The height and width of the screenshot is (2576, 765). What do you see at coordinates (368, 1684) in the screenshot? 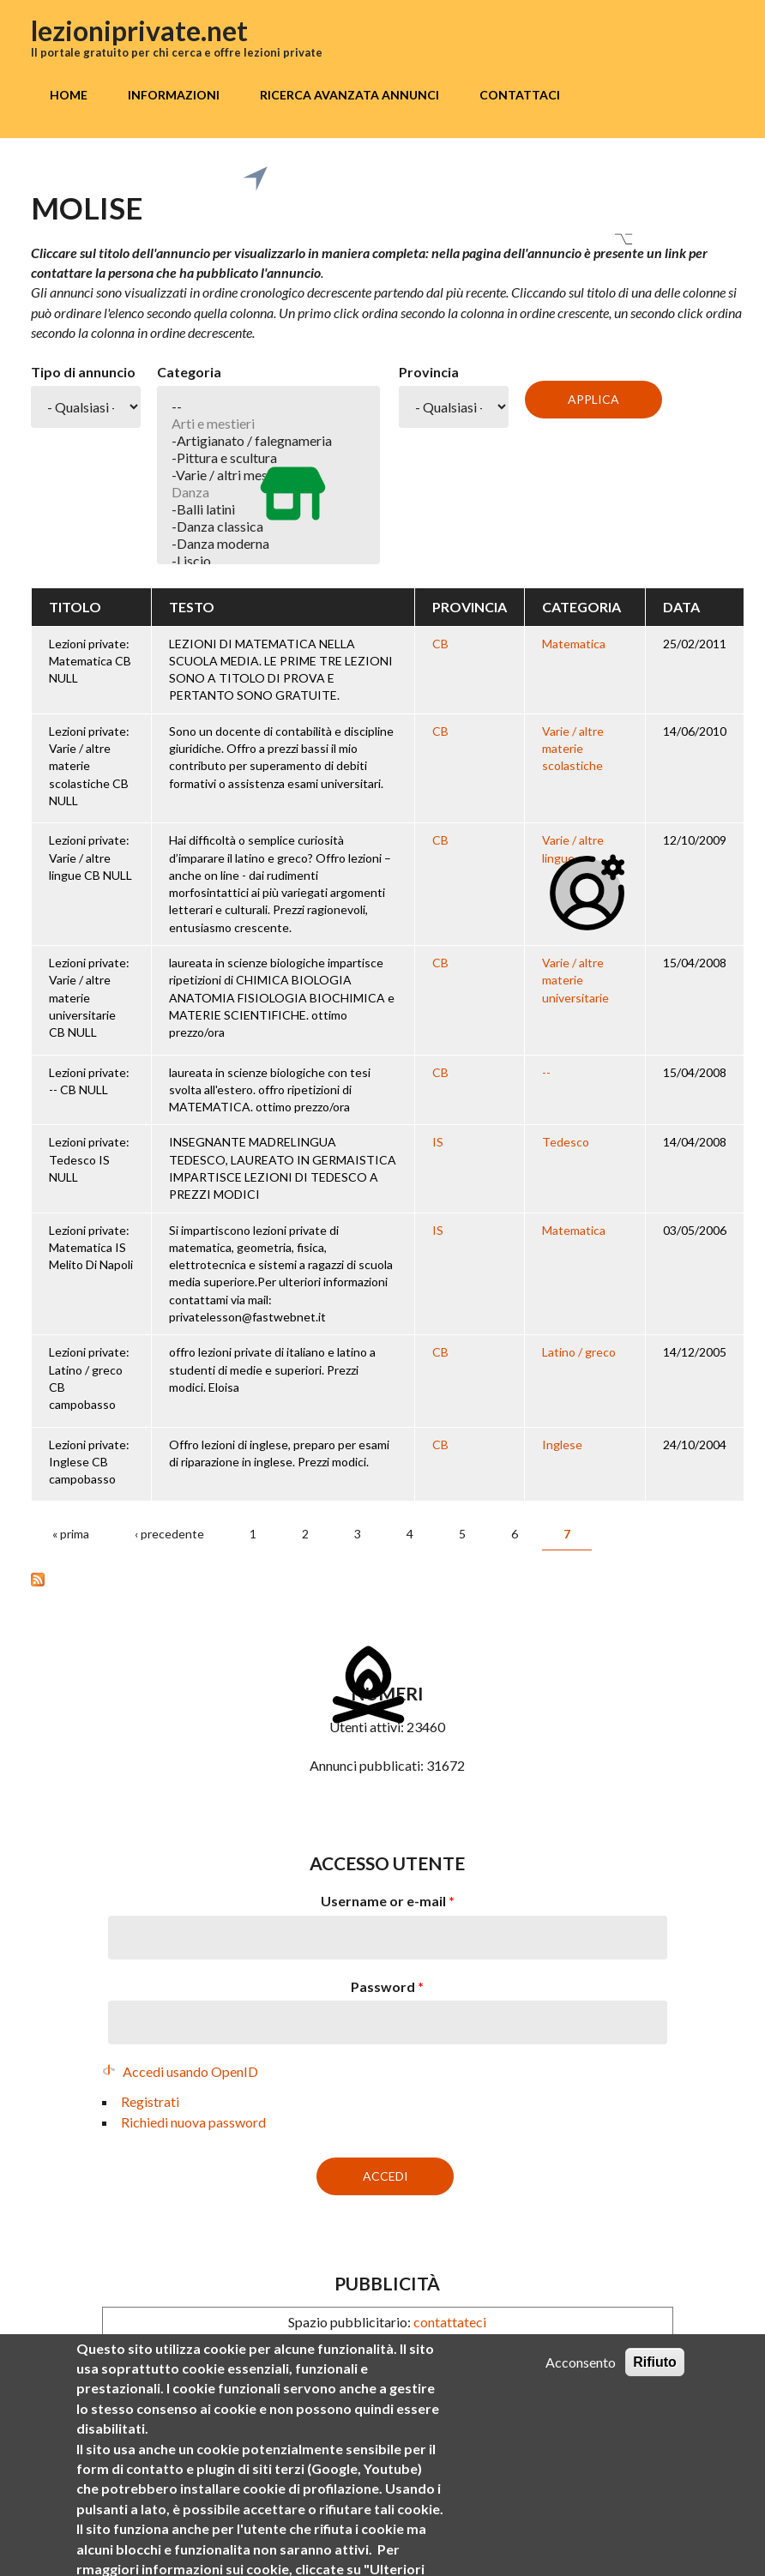
I see `access camping or outdoor activity features` at bounding box center [368, 1684].